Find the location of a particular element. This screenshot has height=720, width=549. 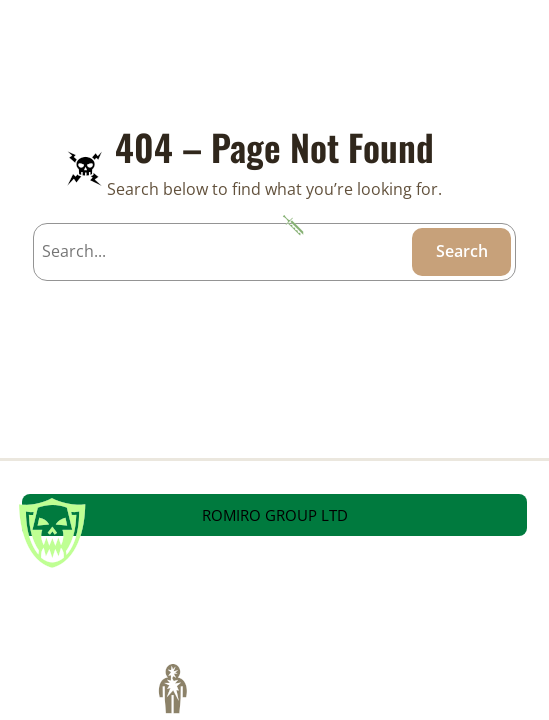

select crocodile-themed sword weapon is located at coordinates (293, 225).